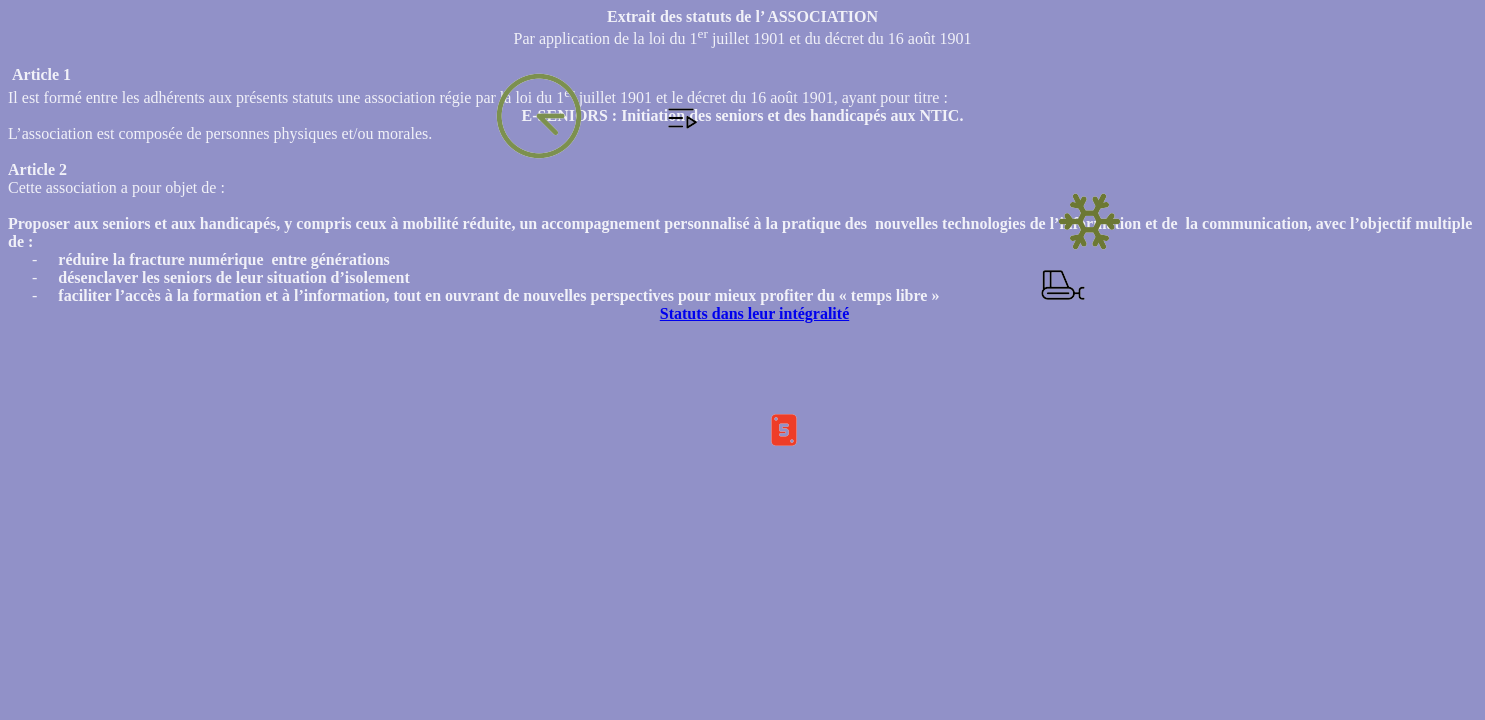 Image resolution: width=1485 pixels, height=720 pixels. What do you see at coordinates (784, 430) in the screenshot?
I see `select the five card in a card game` at bounding box center [784, 430].